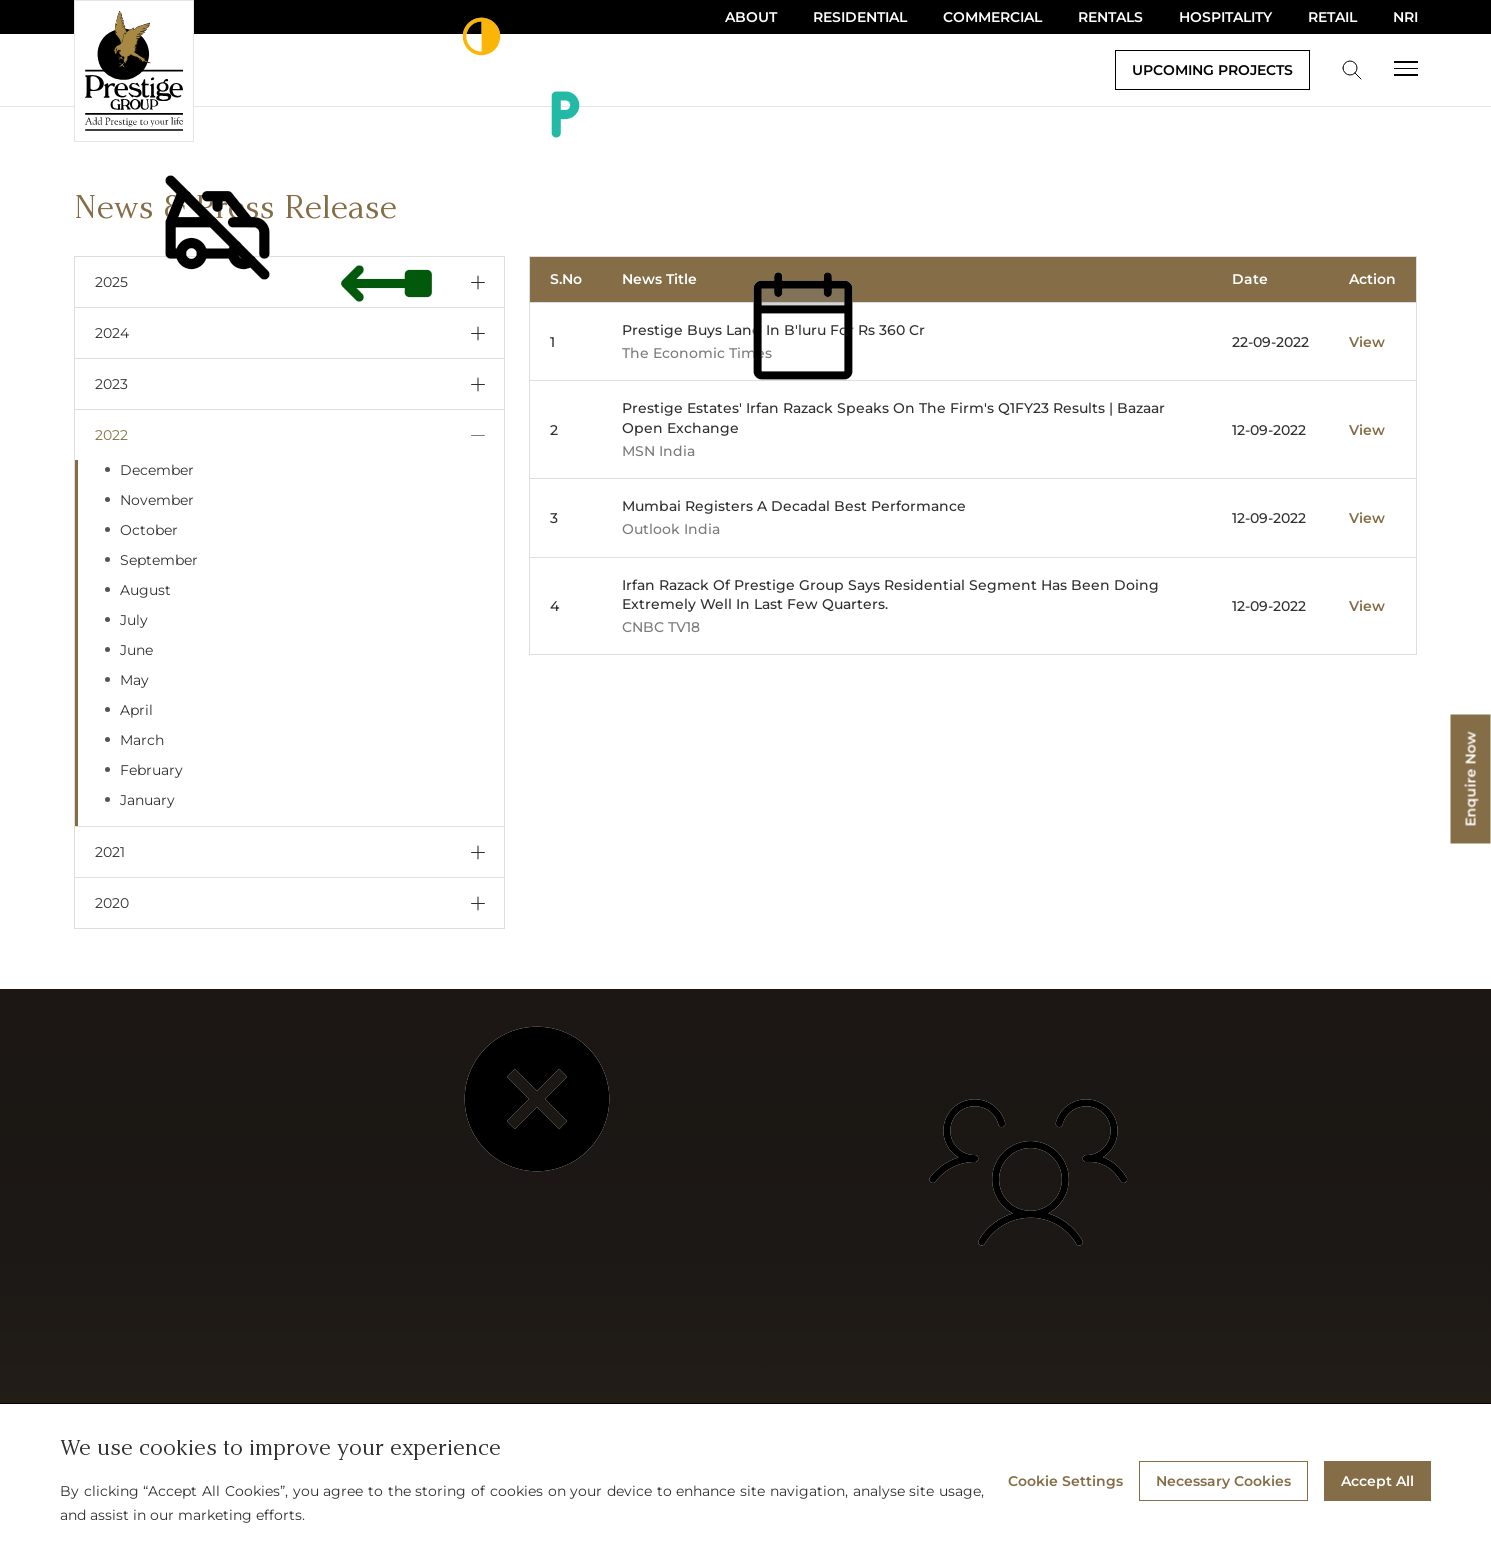  Describe the element at coordinates (217, 227) in the screenshot. I see `vehicle unavailable or disabled` at that location.